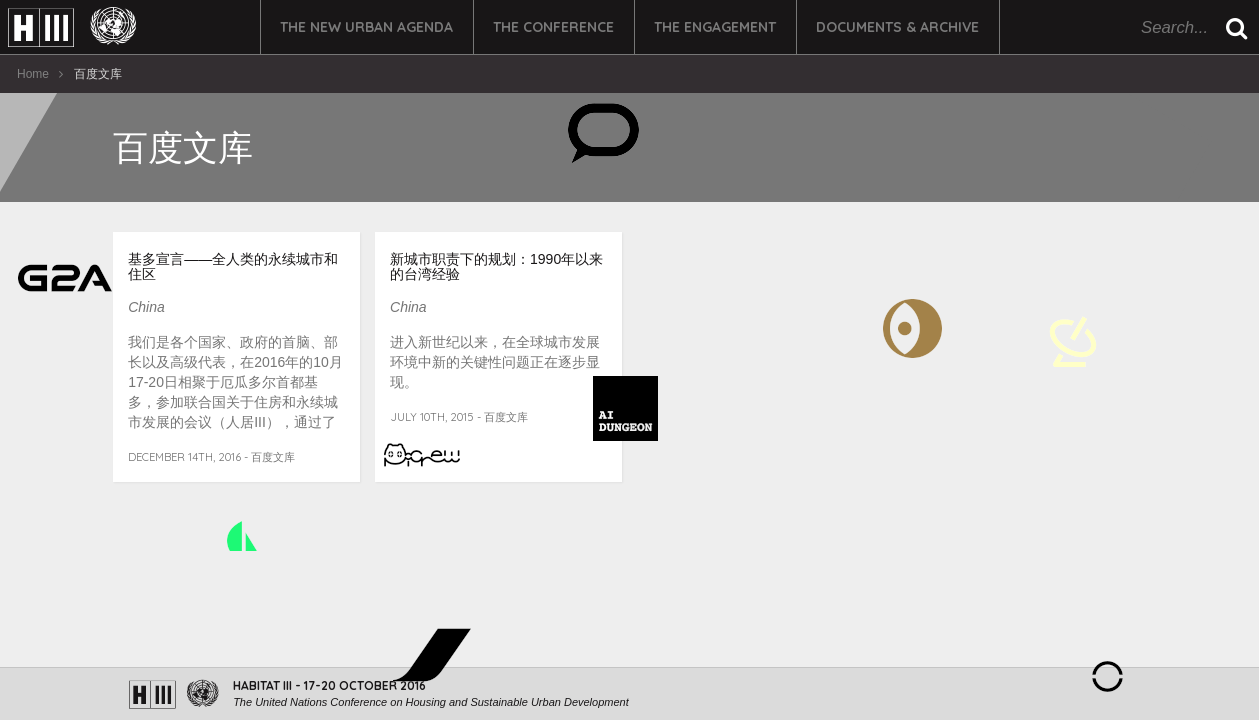 Image resolution: width=1259 pixels, height=720 pixels. I want to click on access radar or scanning functionality, so click(1073, 342).